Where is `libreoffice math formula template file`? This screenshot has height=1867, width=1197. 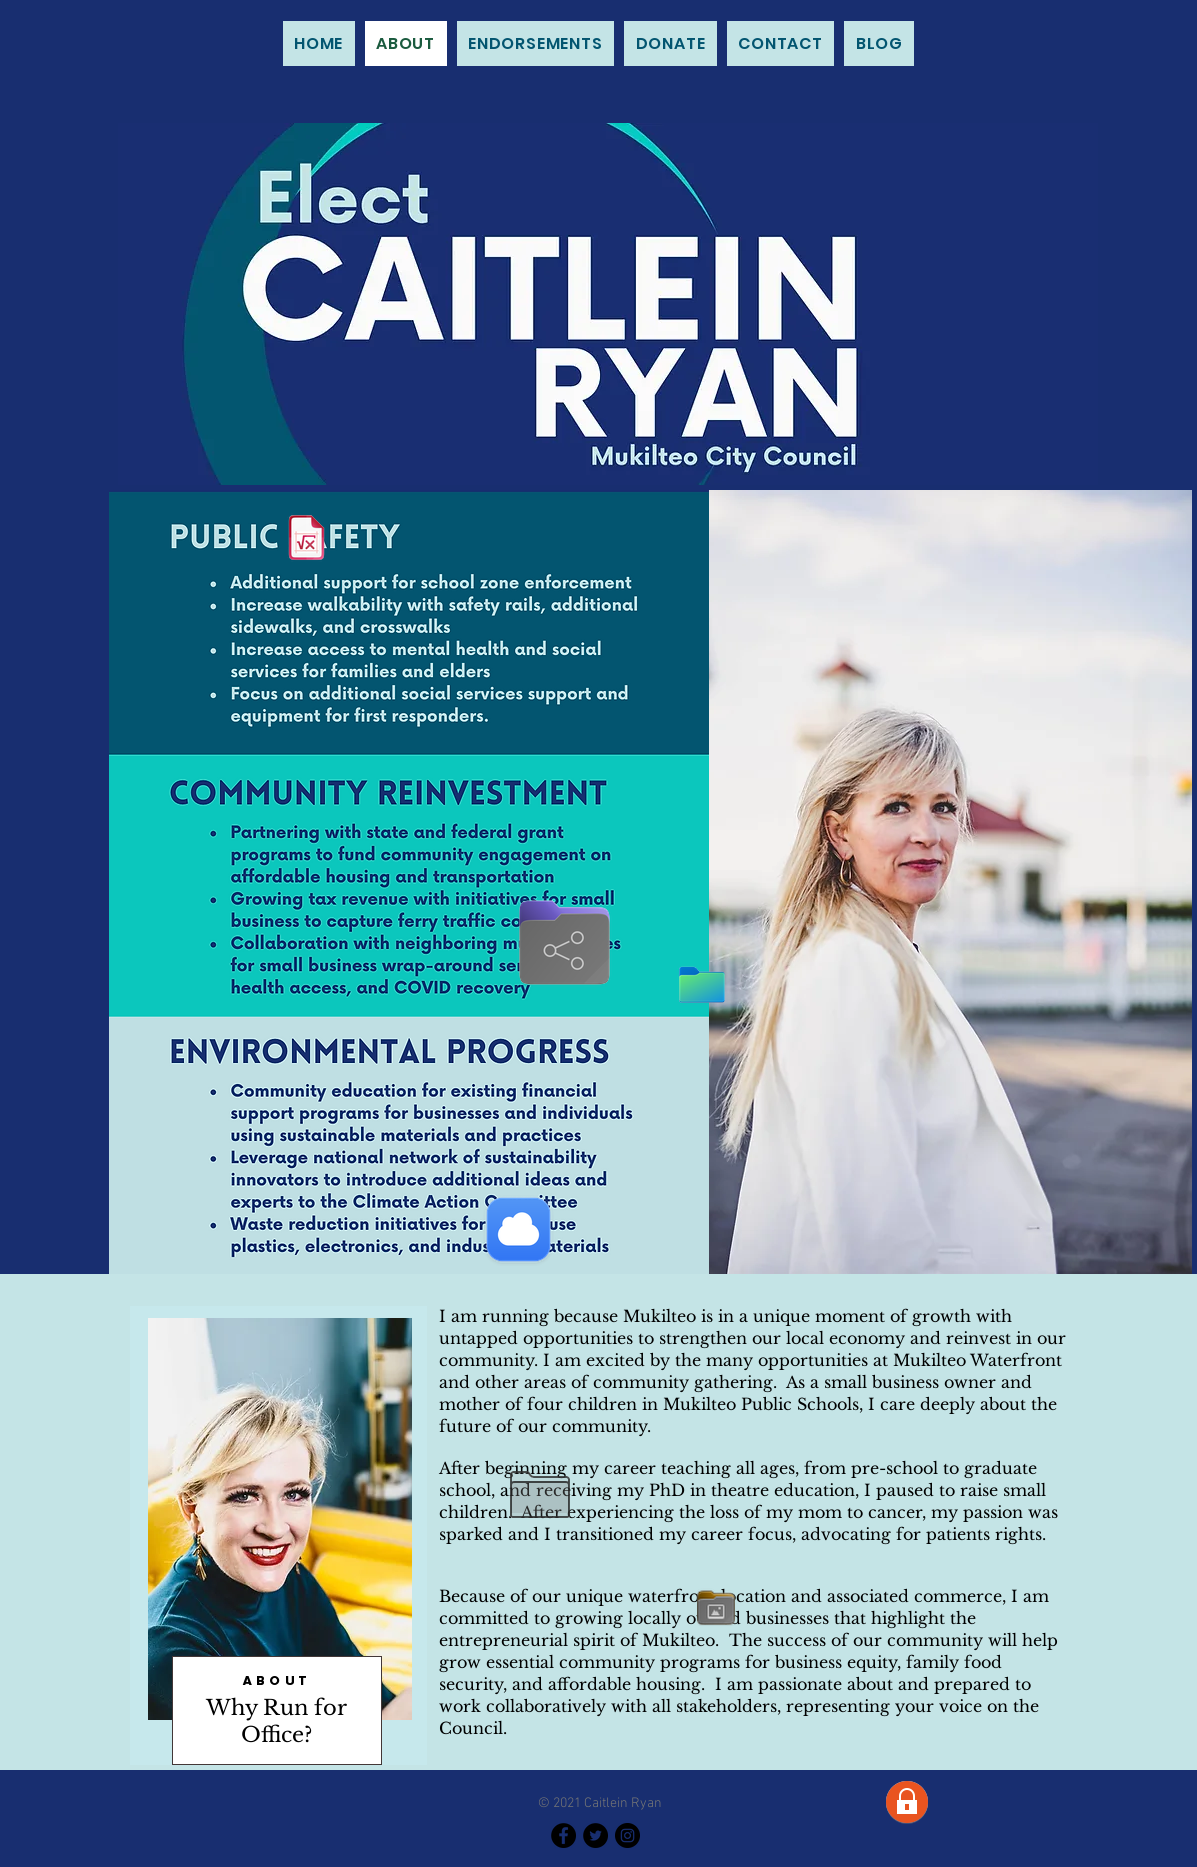 libreoffice math formula template file is located at coordinates (306, 537).